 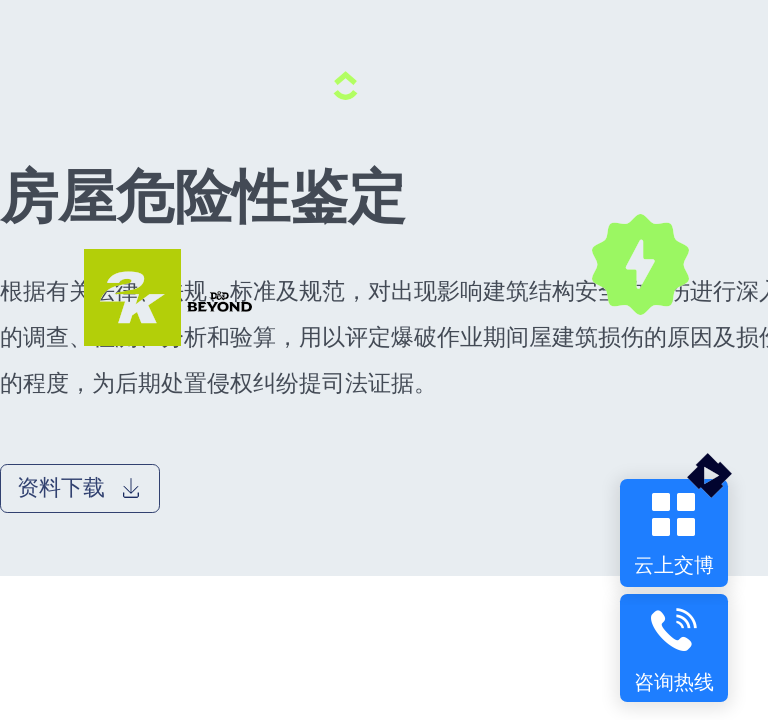 What do you see at coordinates (709, 475) in the screenshot?
I see `open the Emby media server app` at bounding box center [709, 475].